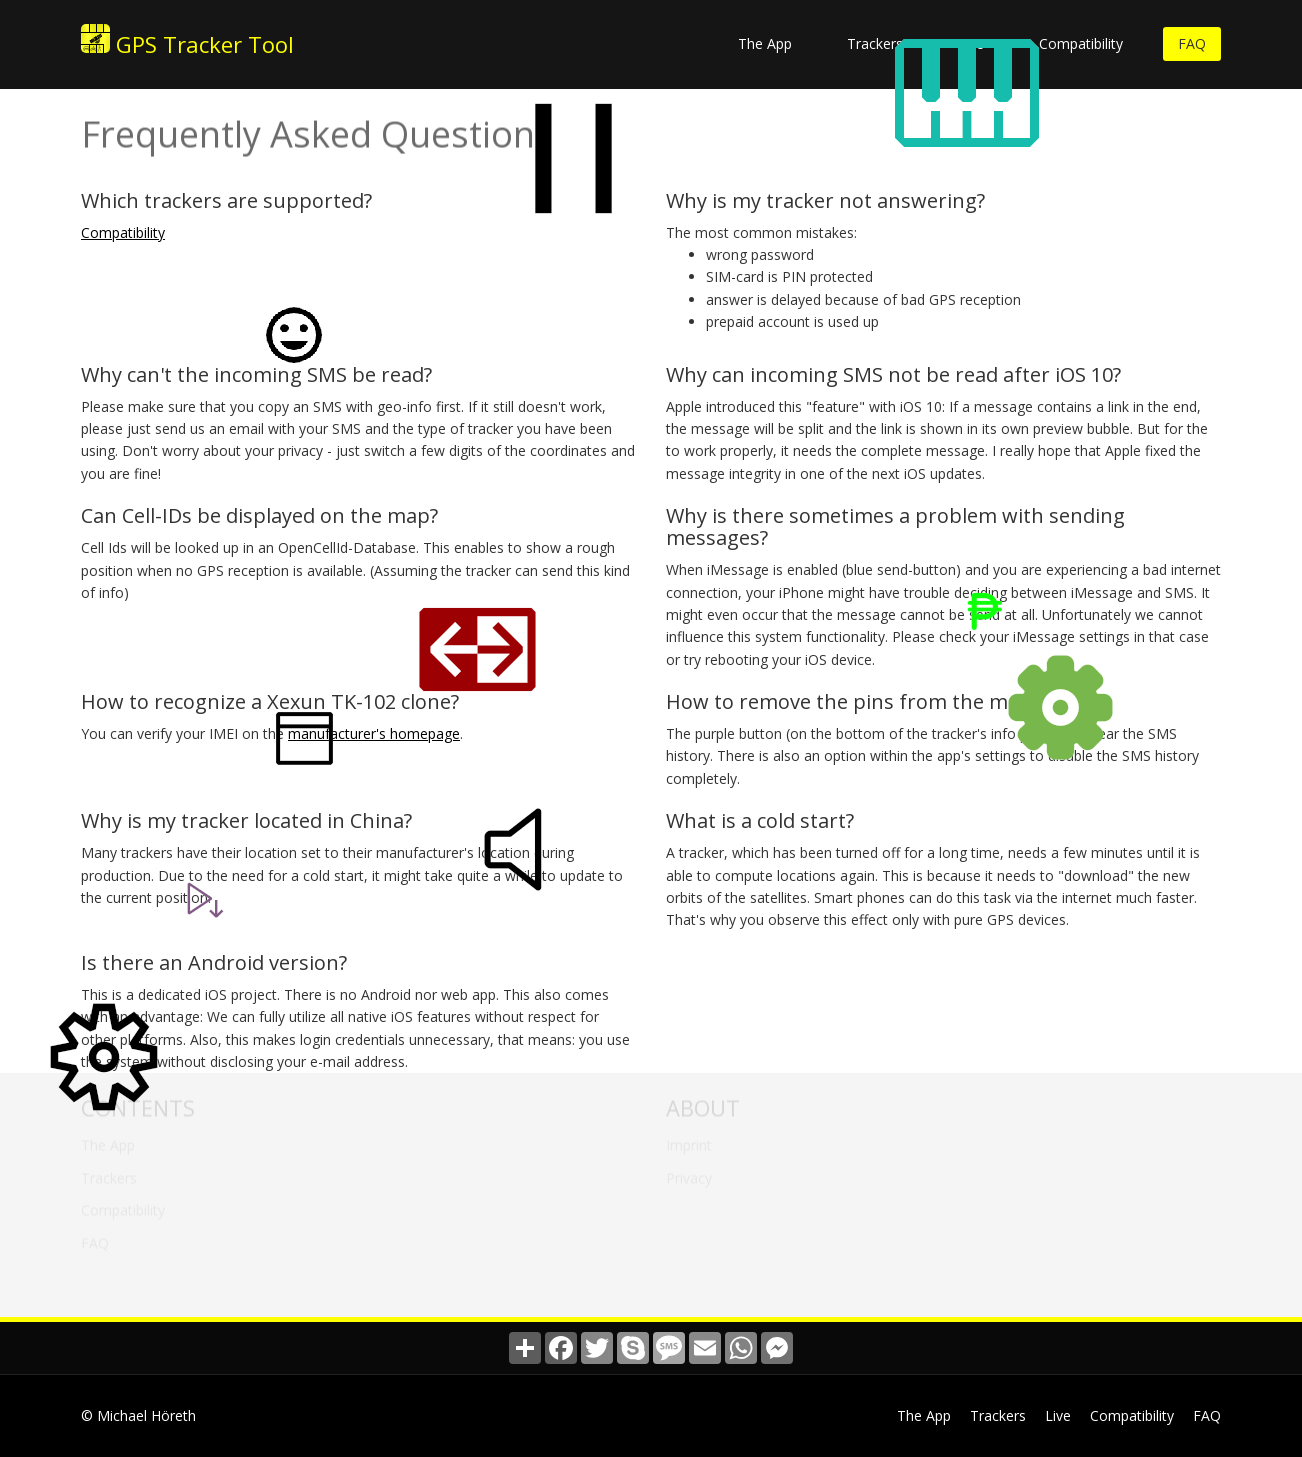 The width and height of the screenshot is (1302, 1457). What do you see at coordinates (294, 335) in the screenshot?
I see `tag people in a photo` at bounding box center [294, 335].